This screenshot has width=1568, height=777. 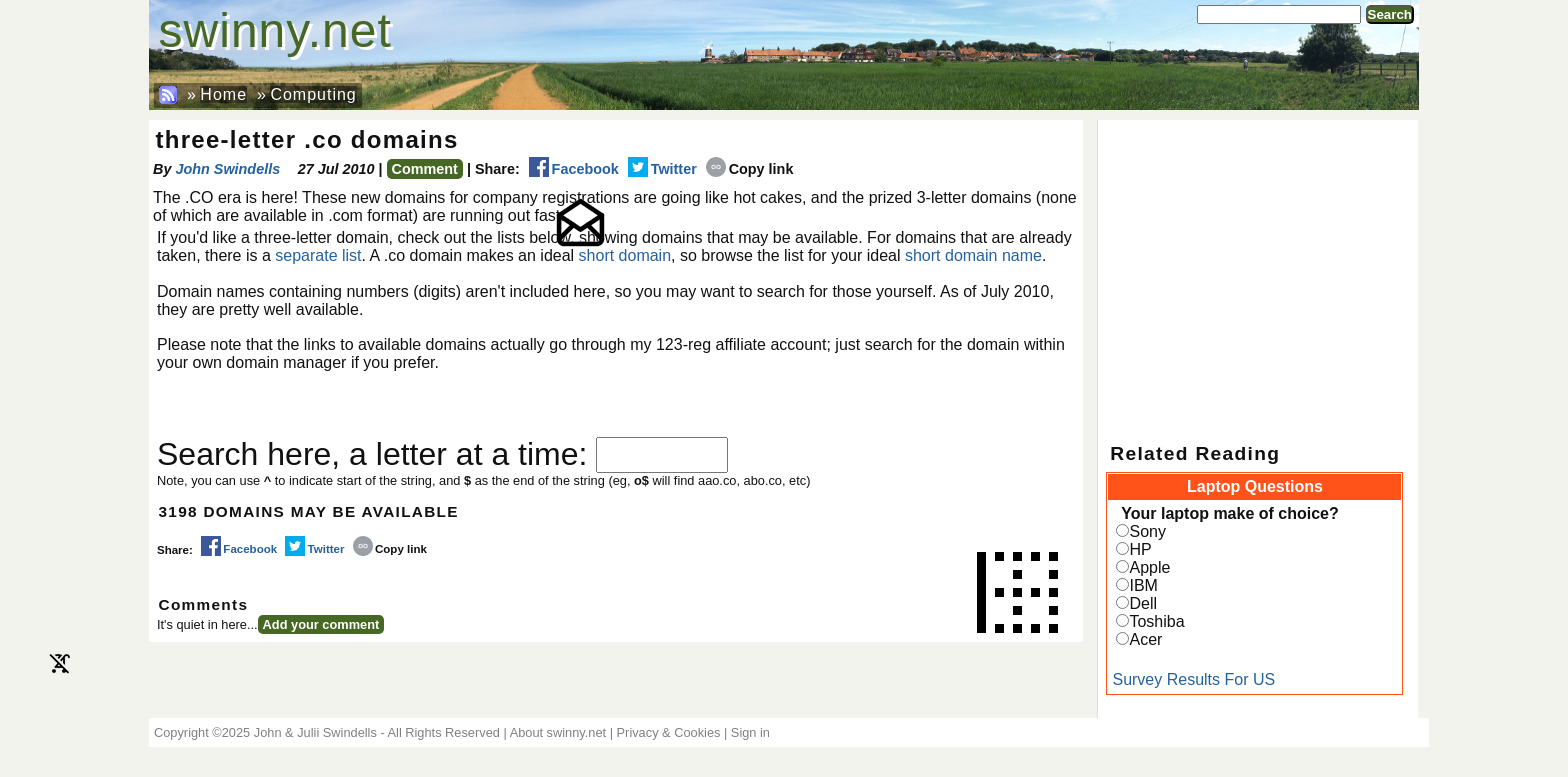 What do you see at coordinates (580, 222) in the screenshot?
I see `indicates a read or opened email` at bounding box center [580, 222].